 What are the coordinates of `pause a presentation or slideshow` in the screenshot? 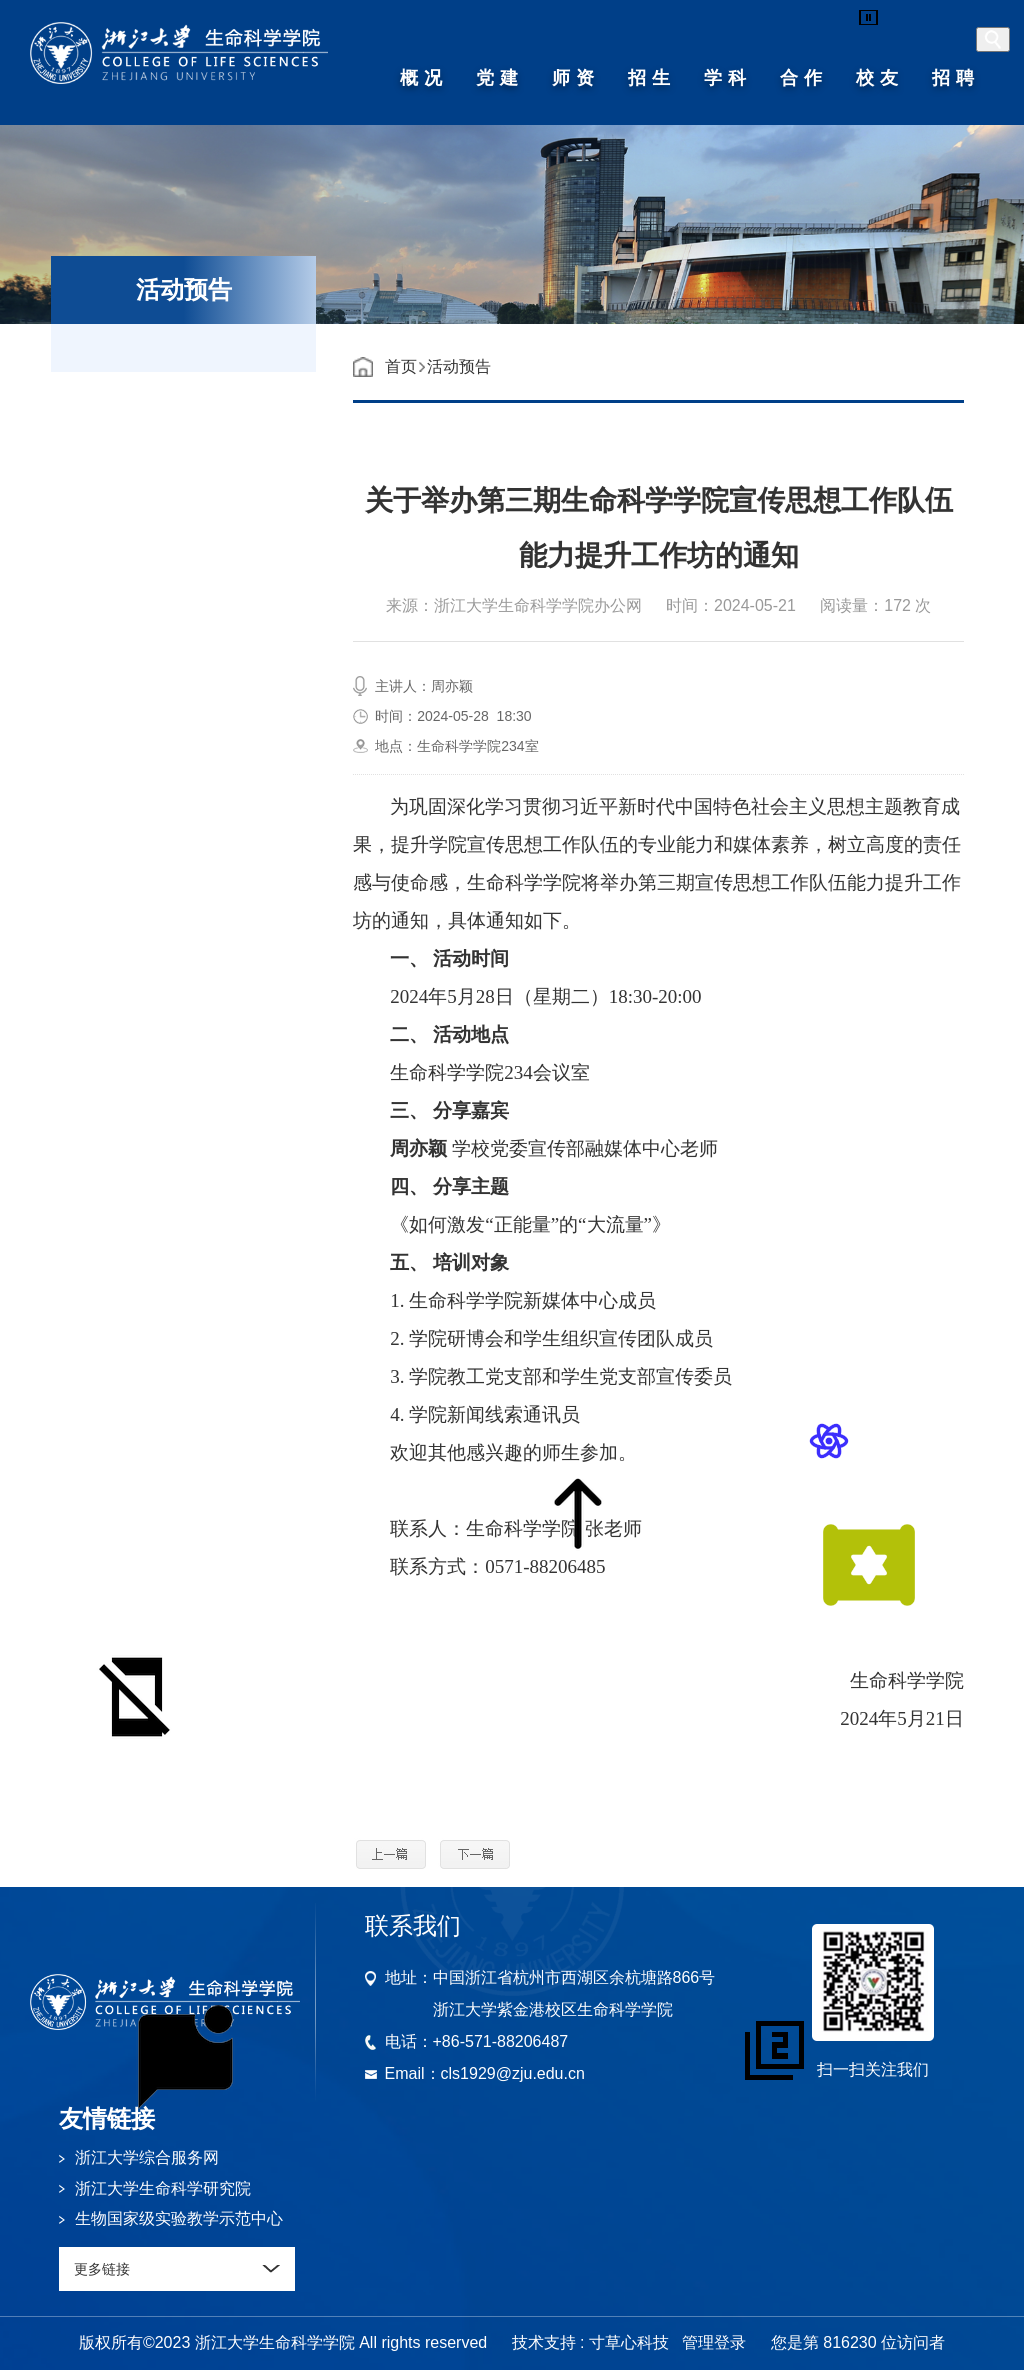 It's located at (868, 17).